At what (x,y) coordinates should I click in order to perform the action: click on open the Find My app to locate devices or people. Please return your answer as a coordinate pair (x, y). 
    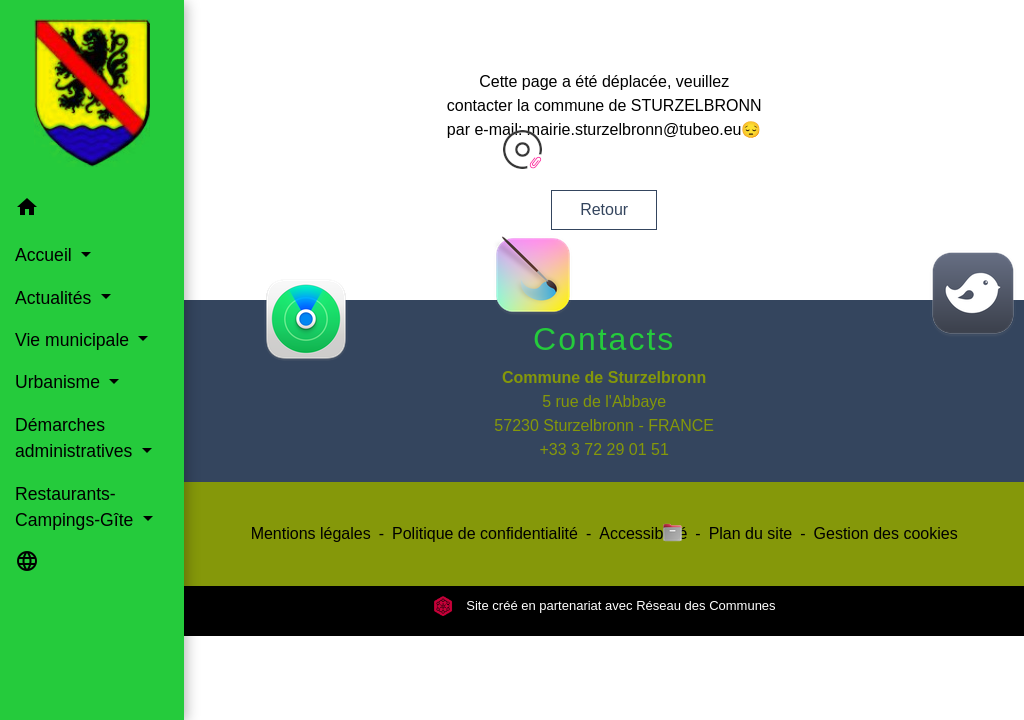
    Looking at the image, I should click on (306, 319).